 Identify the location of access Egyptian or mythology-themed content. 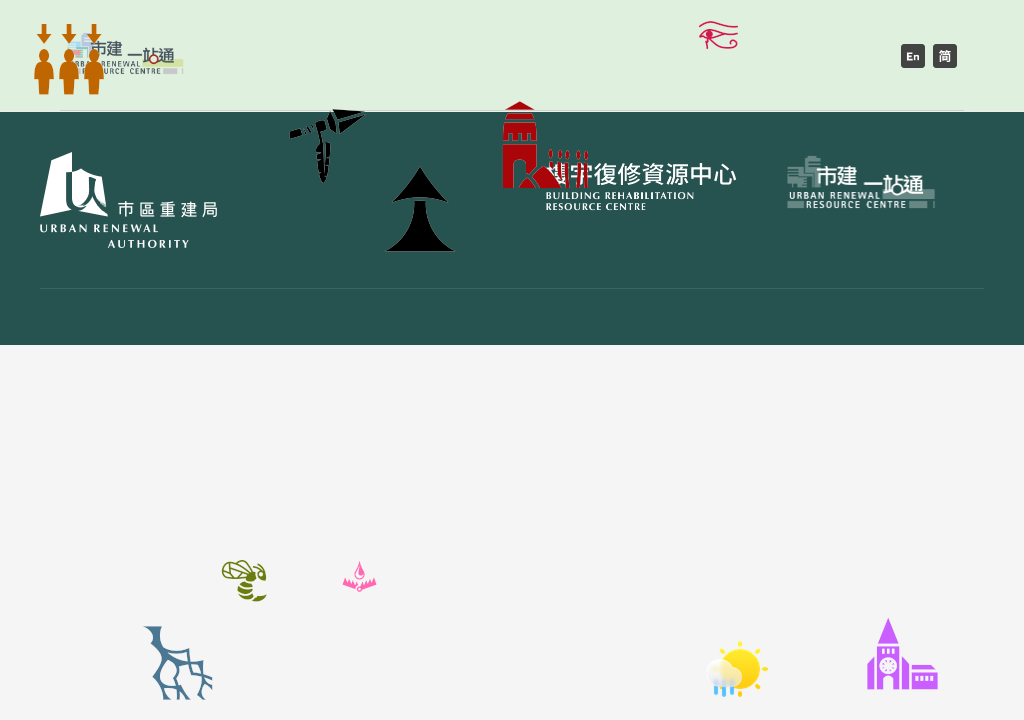
(718, 34).